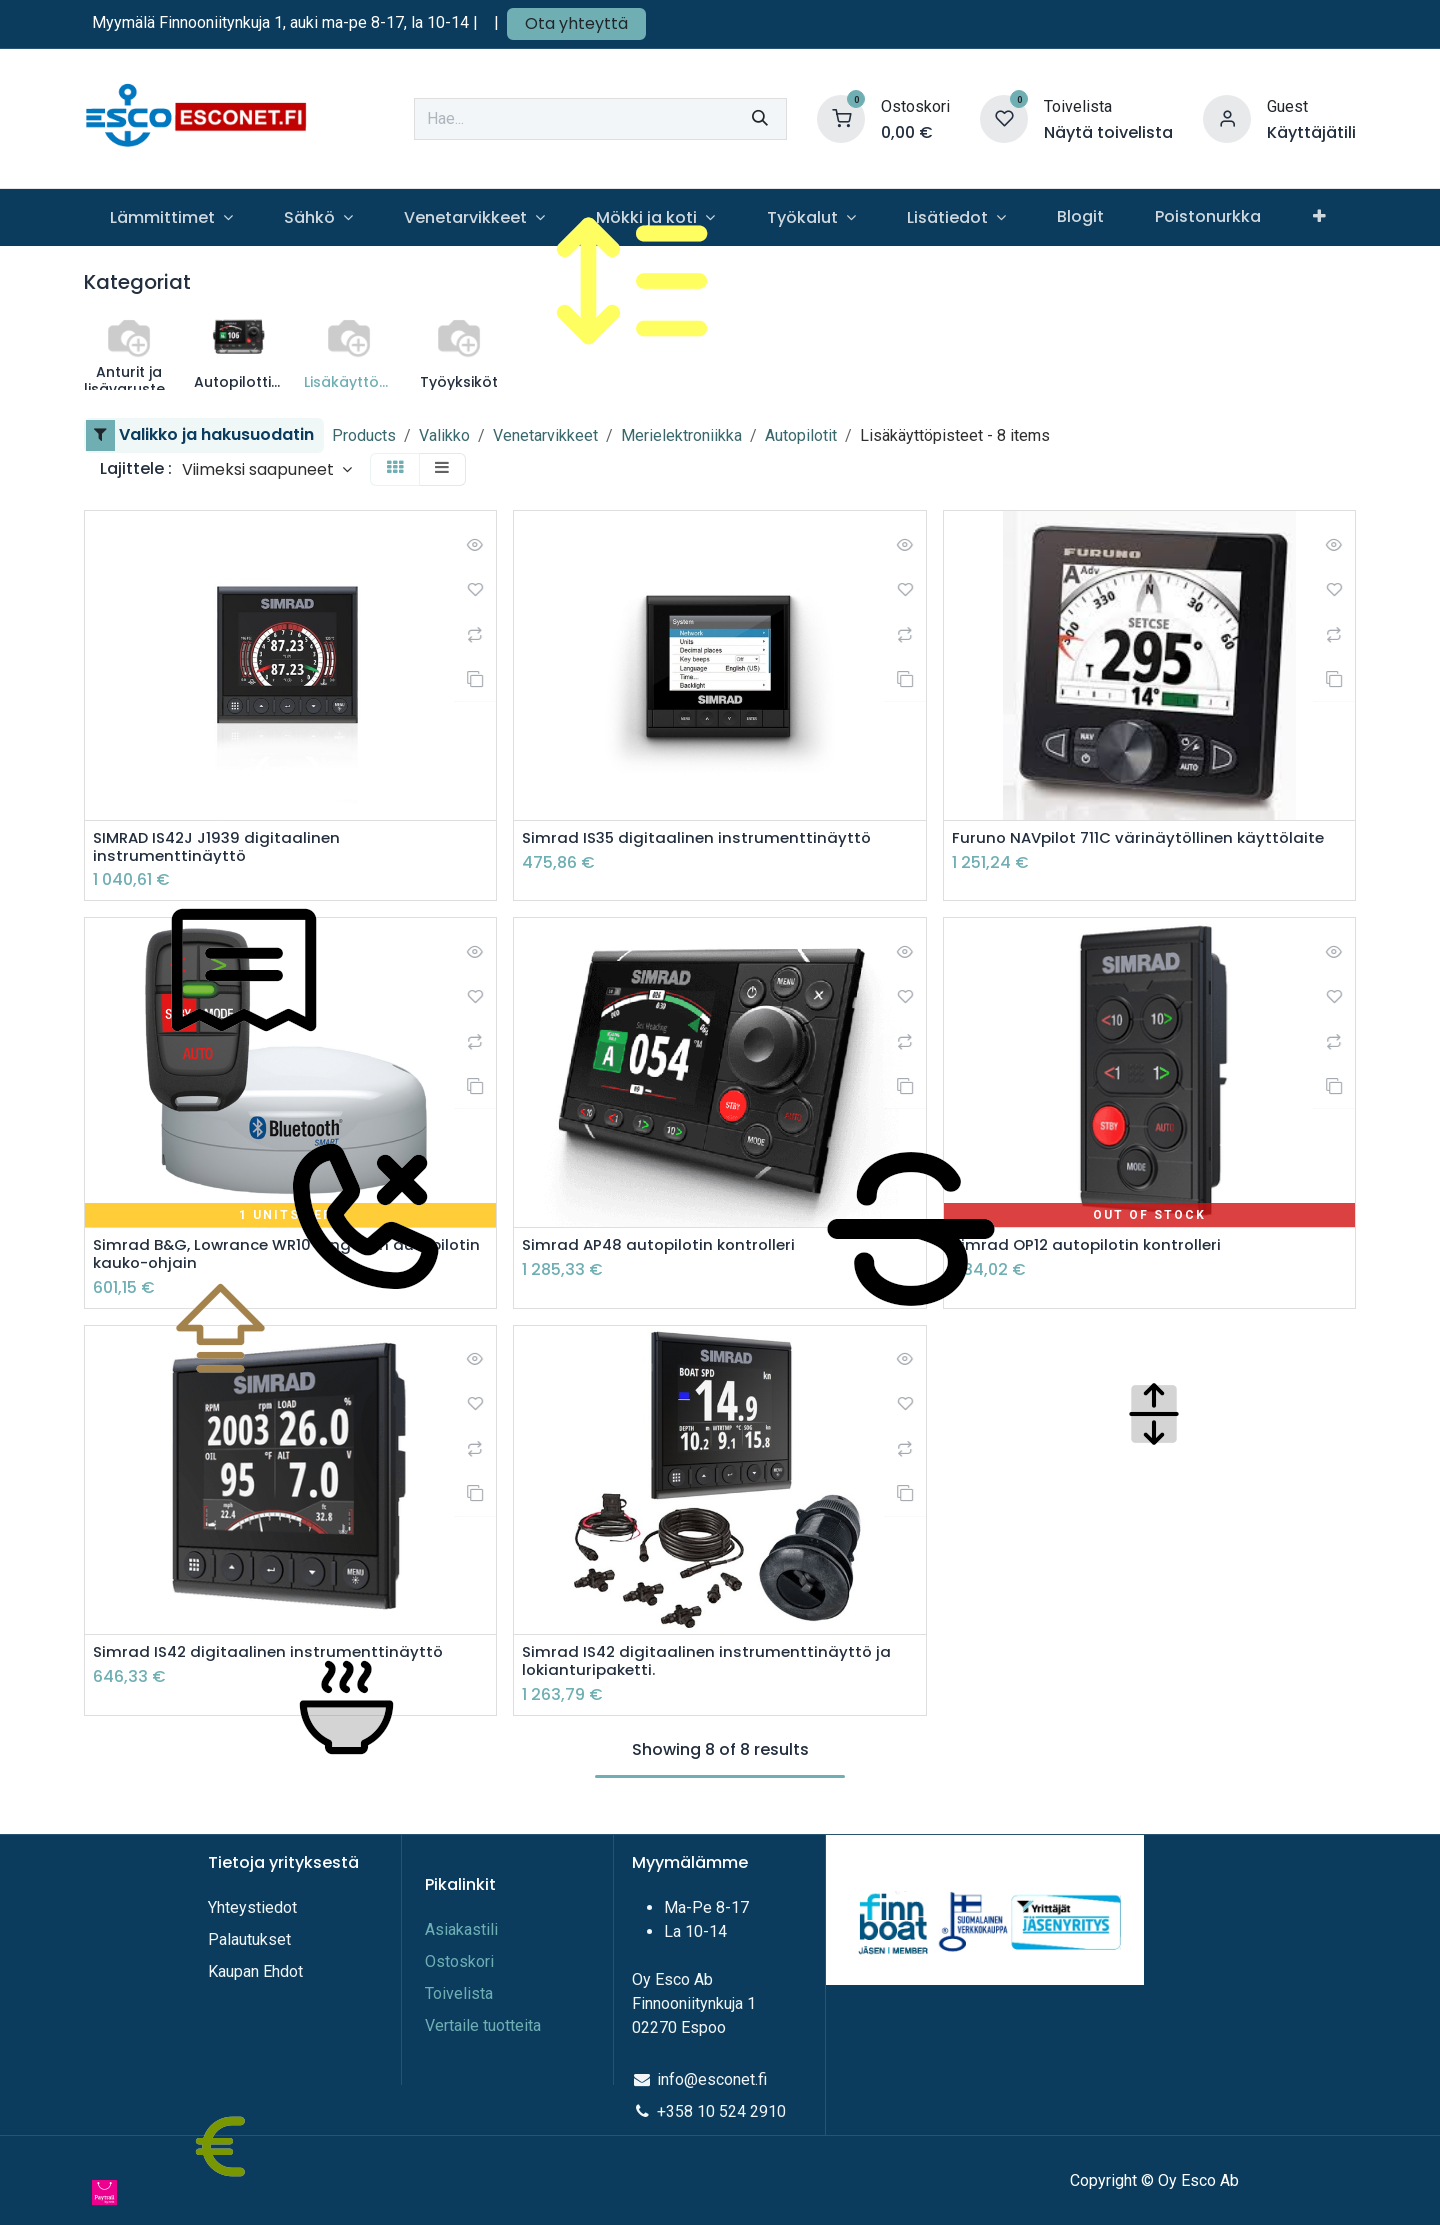 This screenshot has width=1440, height=2225. What do you see at coordinates (244, 970) in the screenshot?
I see `view purchase receipt or transaction history` at bounding box center [244, 970].